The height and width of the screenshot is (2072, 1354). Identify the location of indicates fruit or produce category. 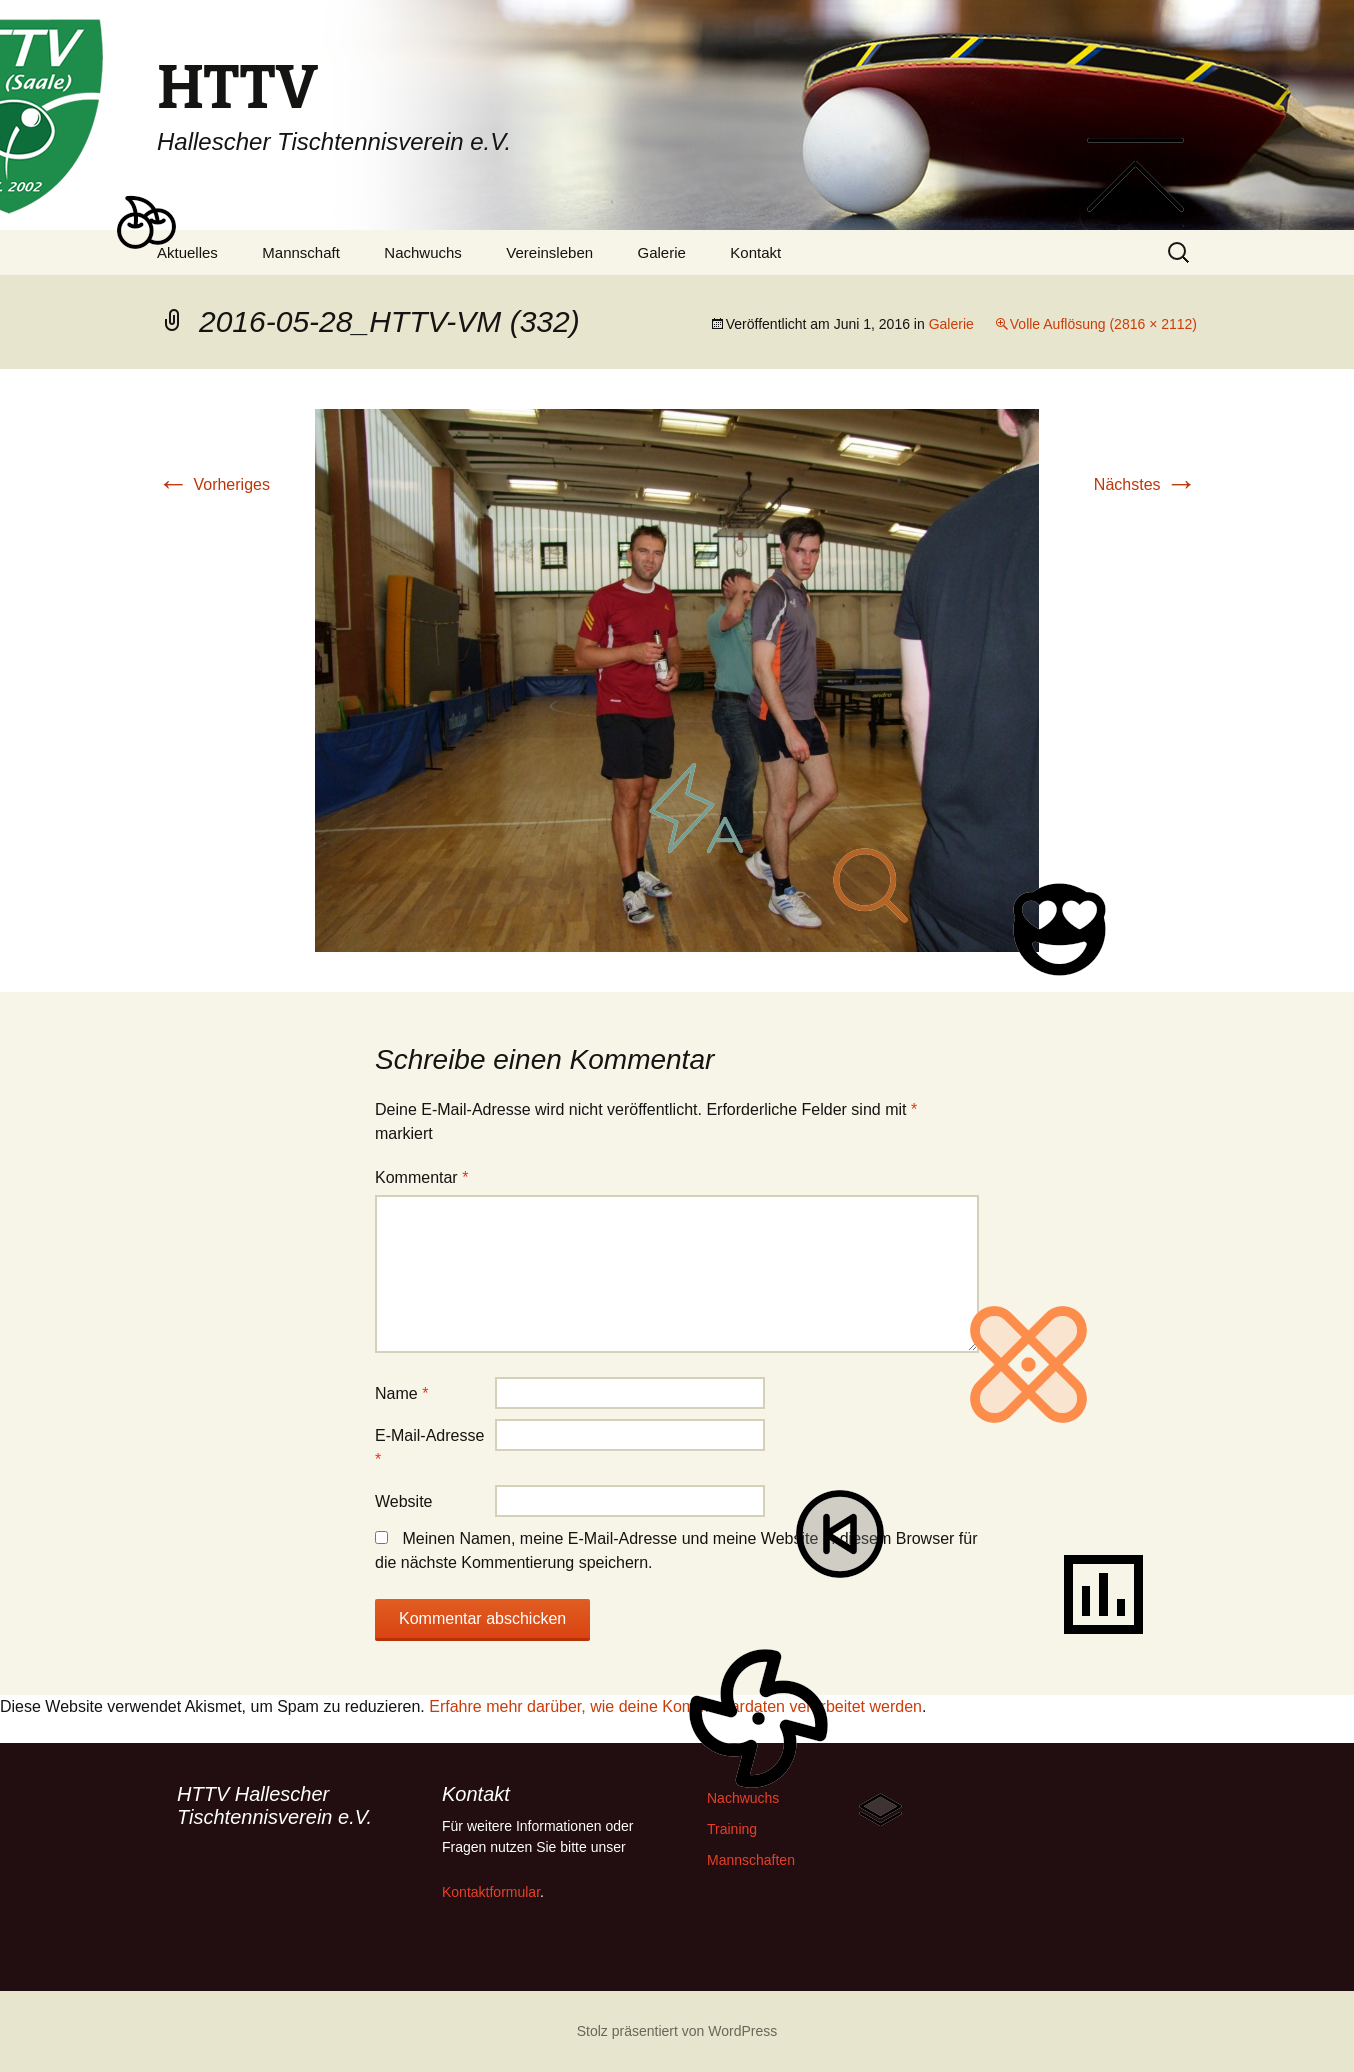
(145, 222).